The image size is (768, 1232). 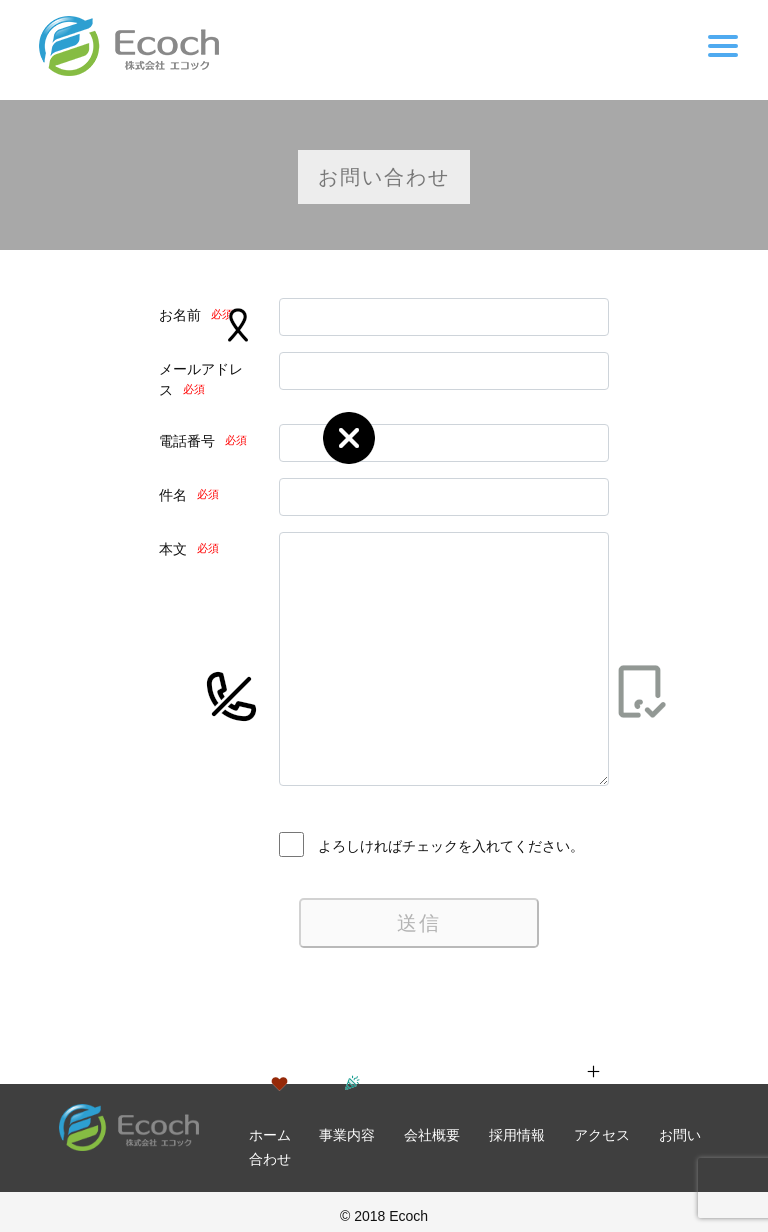 What do you see at coordinates (238, 325) in the screenshot?
I see `health awareness or medical cause symbol` at bounding box center [238, 325].